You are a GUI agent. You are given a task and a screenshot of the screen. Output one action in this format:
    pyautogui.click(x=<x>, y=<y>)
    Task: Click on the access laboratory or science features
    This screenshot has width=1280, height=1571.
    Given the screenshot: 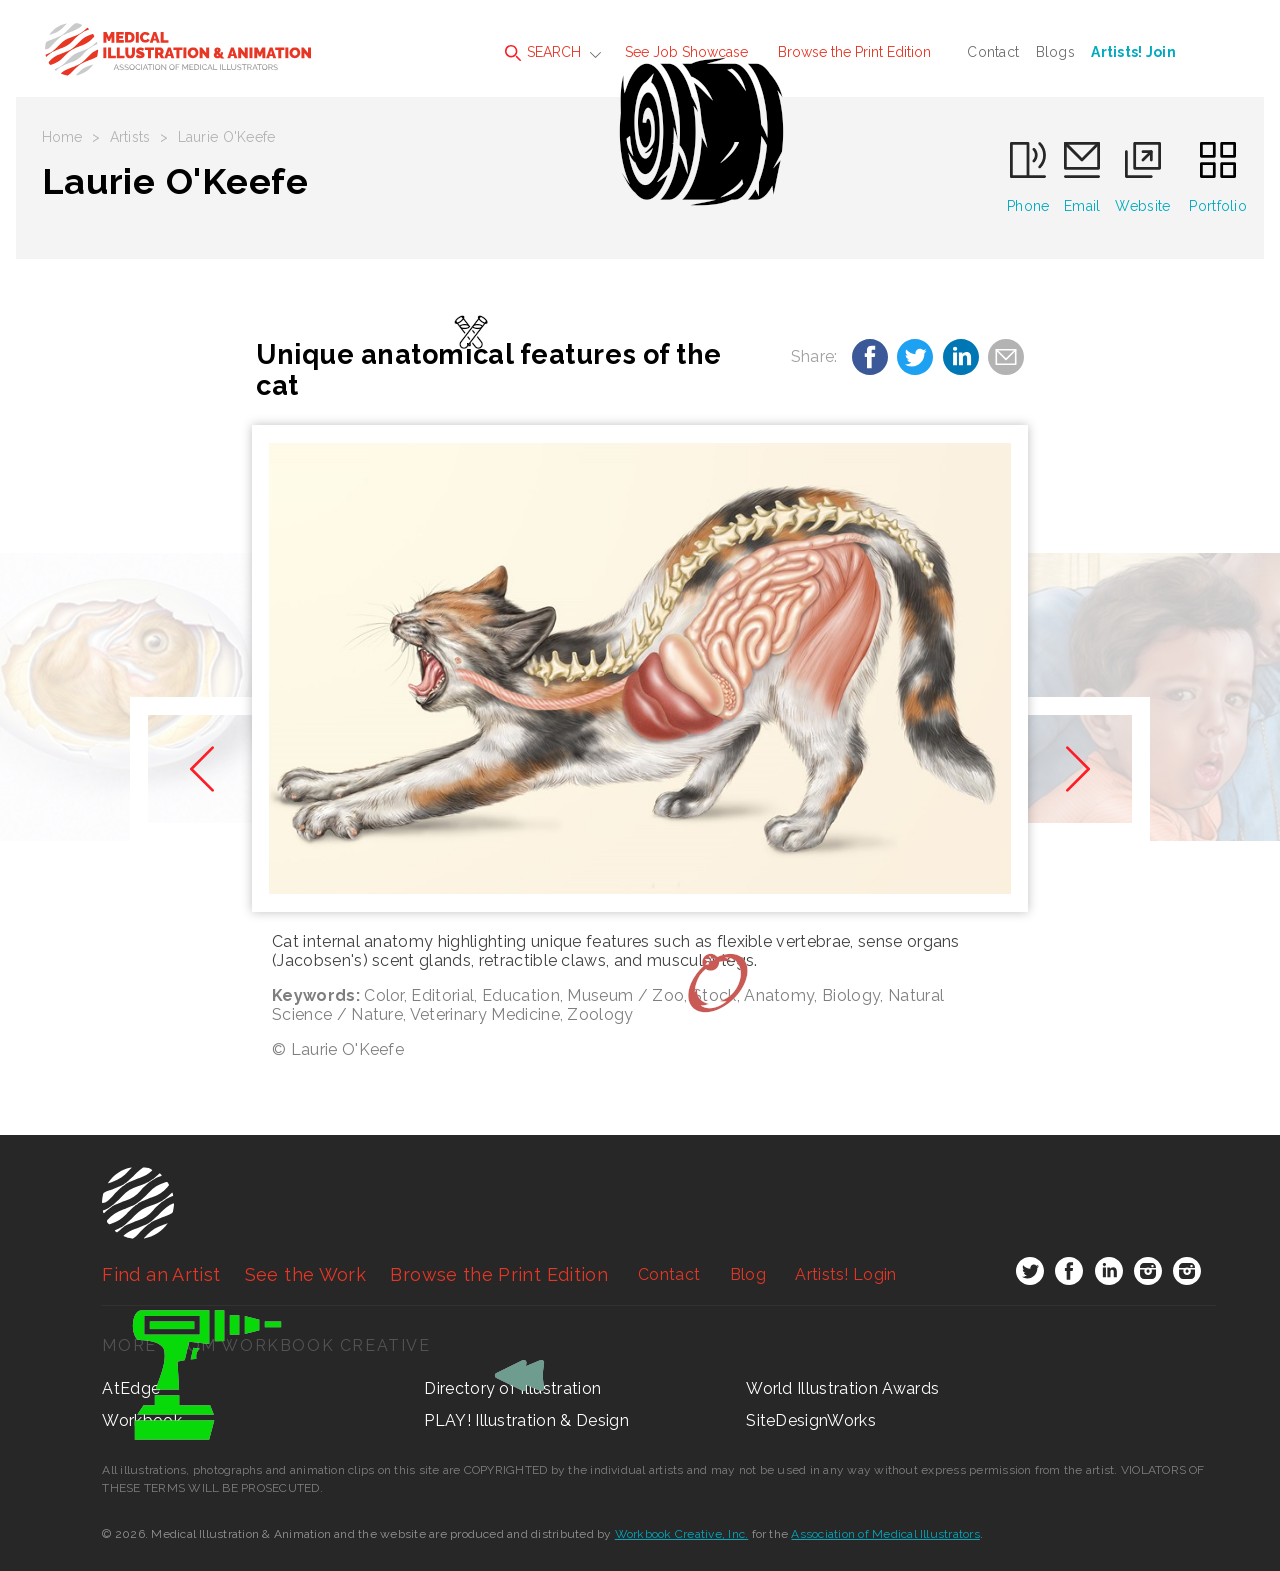 What is the action you would take?
    pyautogui.click(x=471, y=332)
    